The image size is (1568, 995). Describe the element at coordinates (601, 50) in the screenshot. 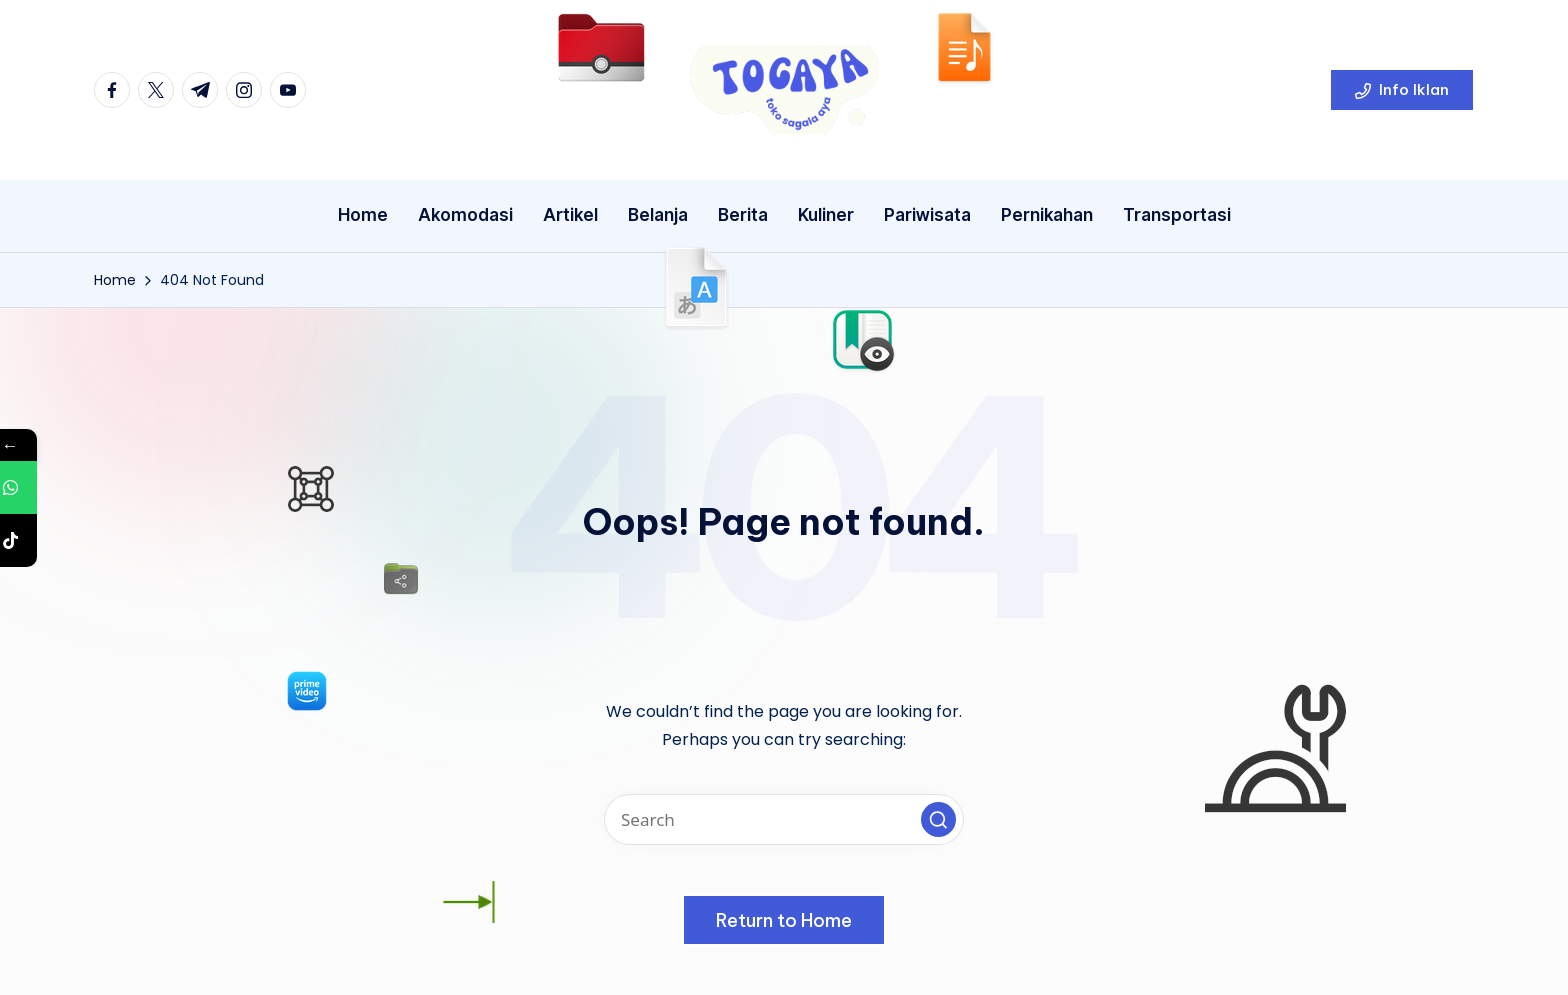

I see `open pokémon-themed folder` at that location.